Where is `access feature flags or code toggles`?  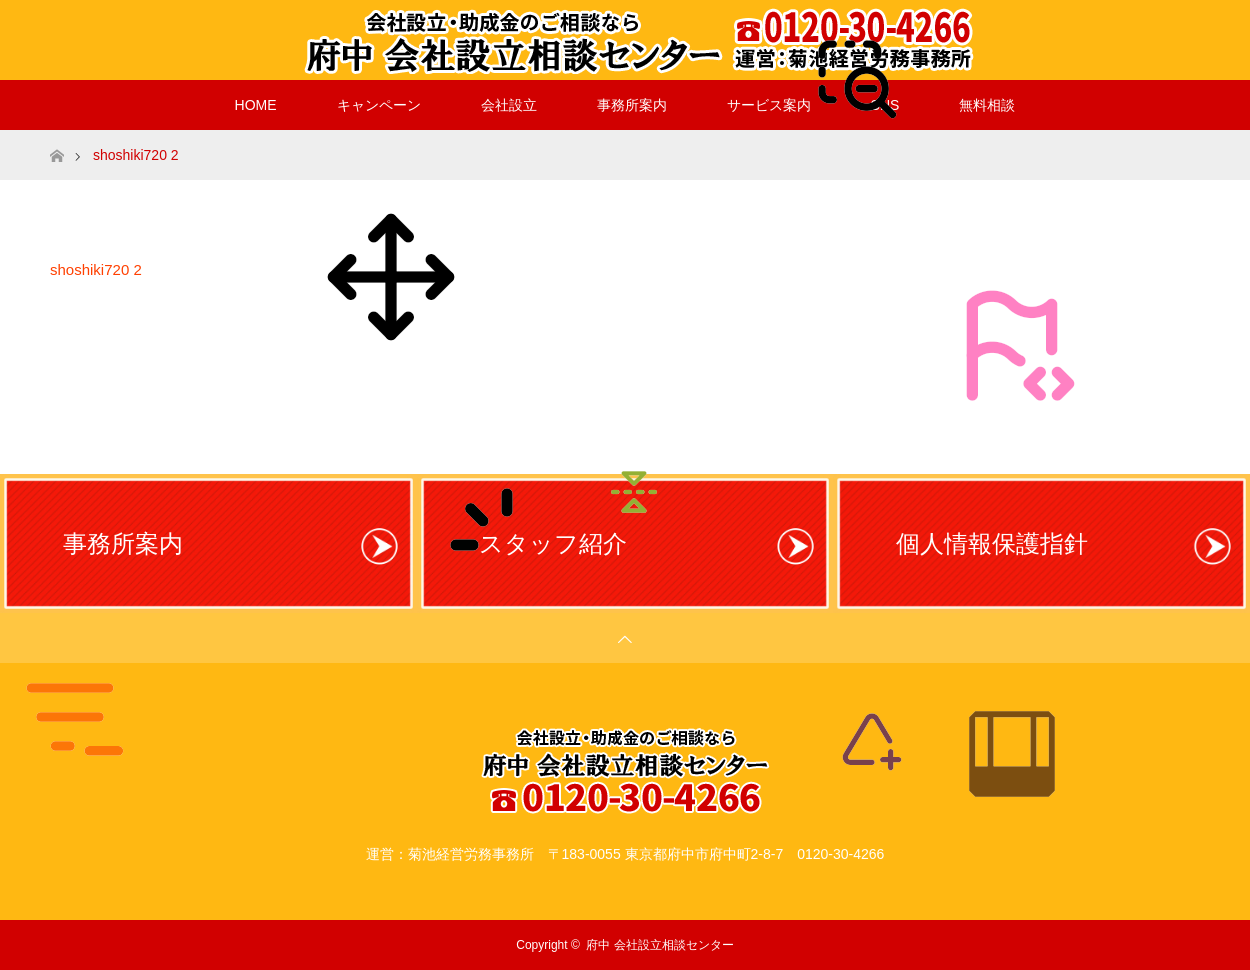
access feature flags or code toggles is located at coordinates (1012, 344).